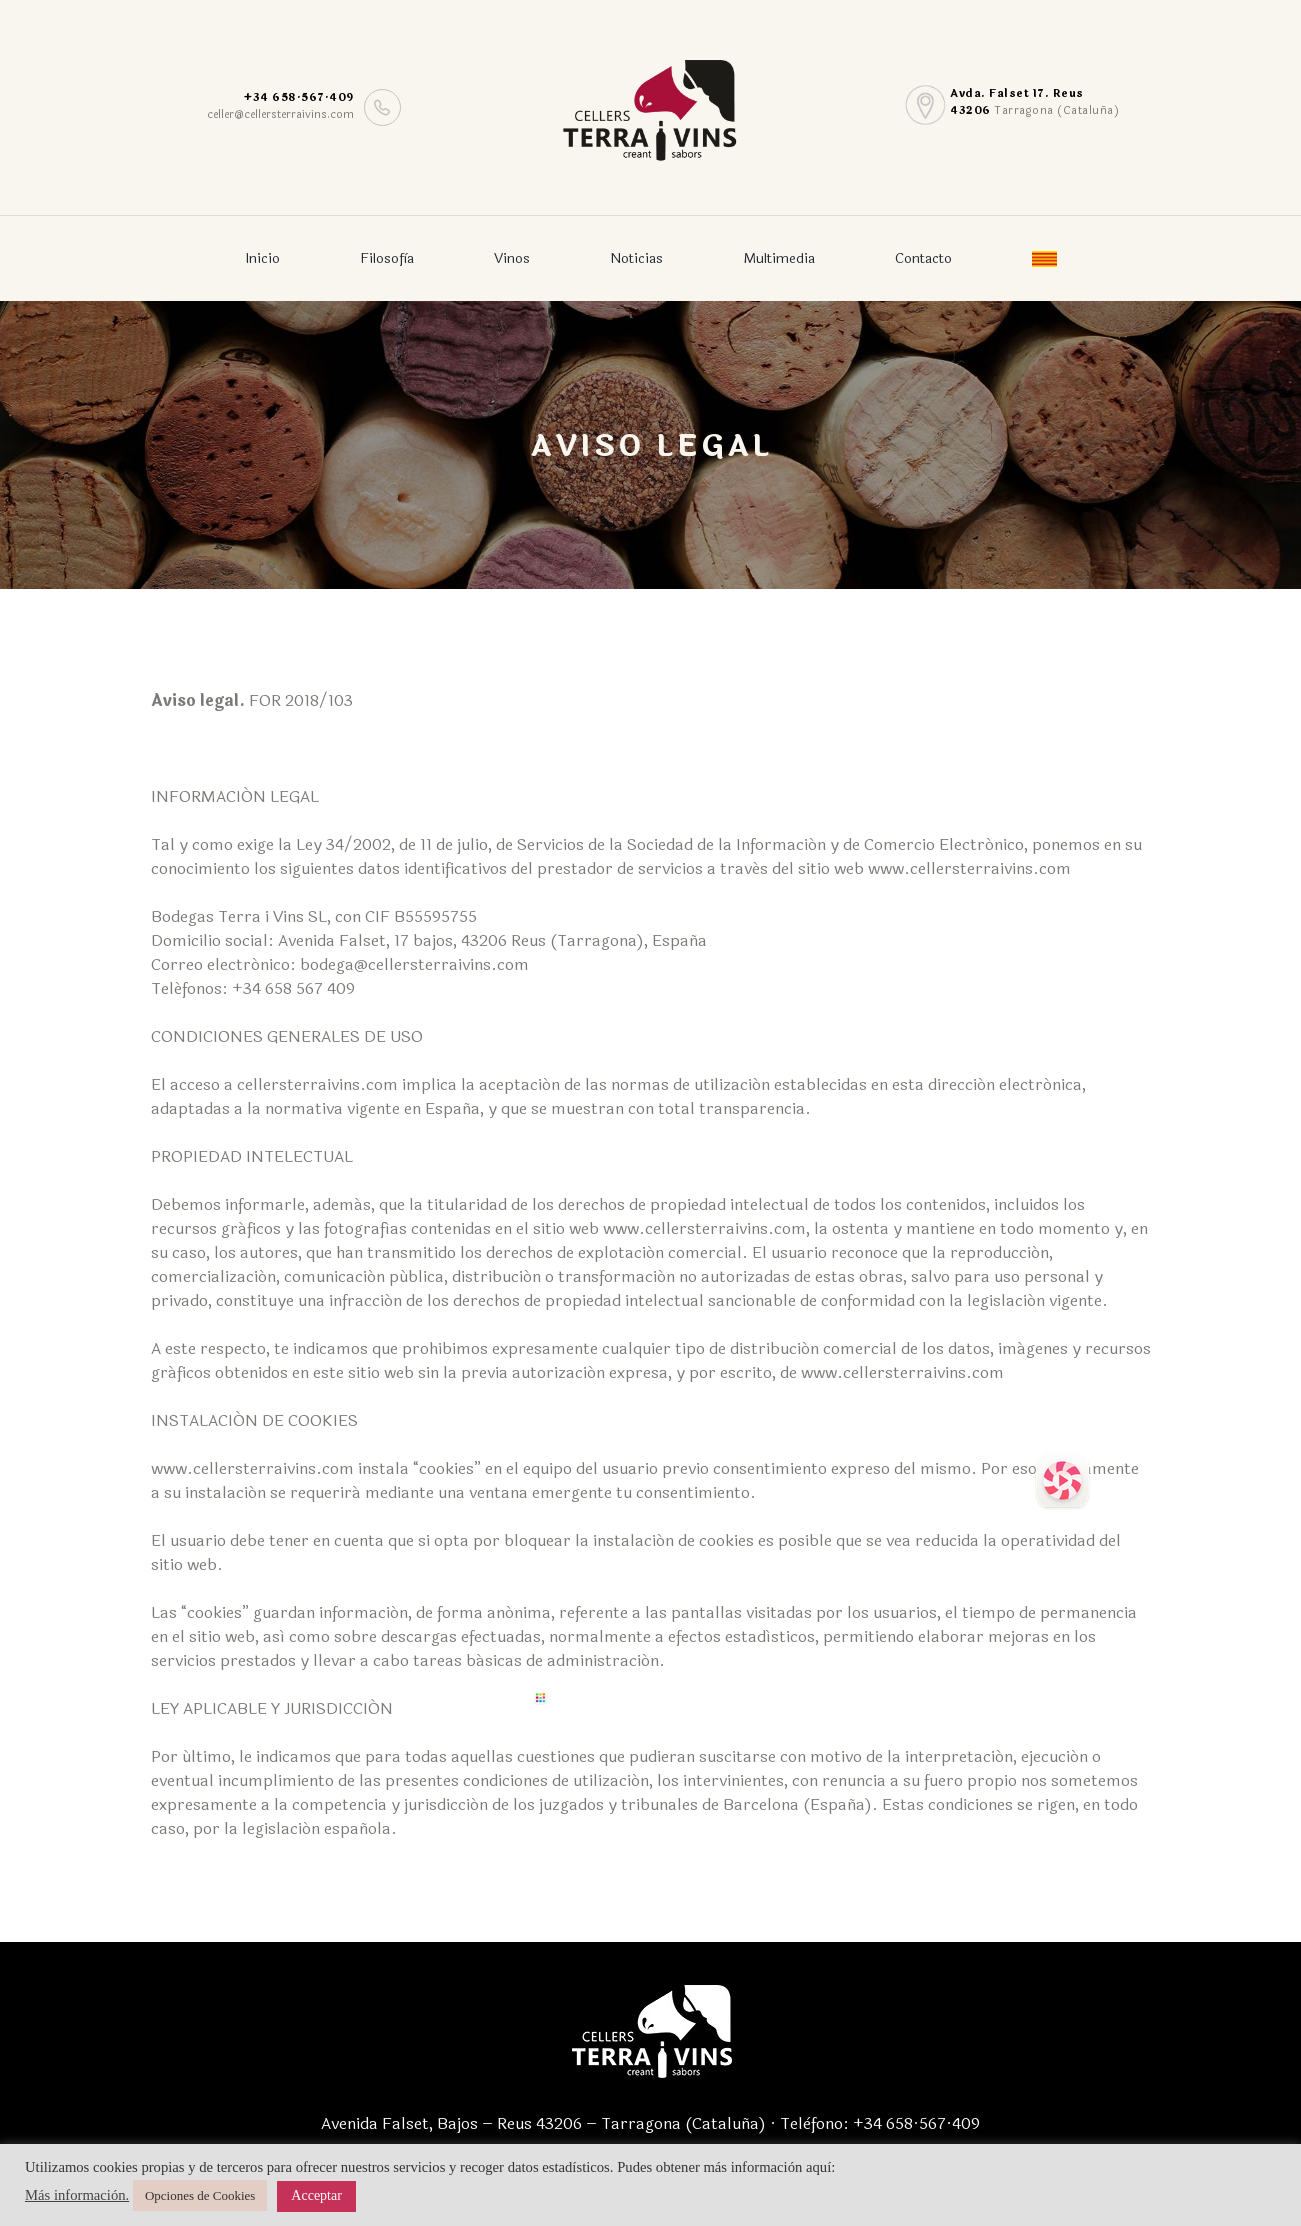  Describe the element at coordinates (540, 1697) in the screenshot. I see `open Launchpad to view all applications` at that location.